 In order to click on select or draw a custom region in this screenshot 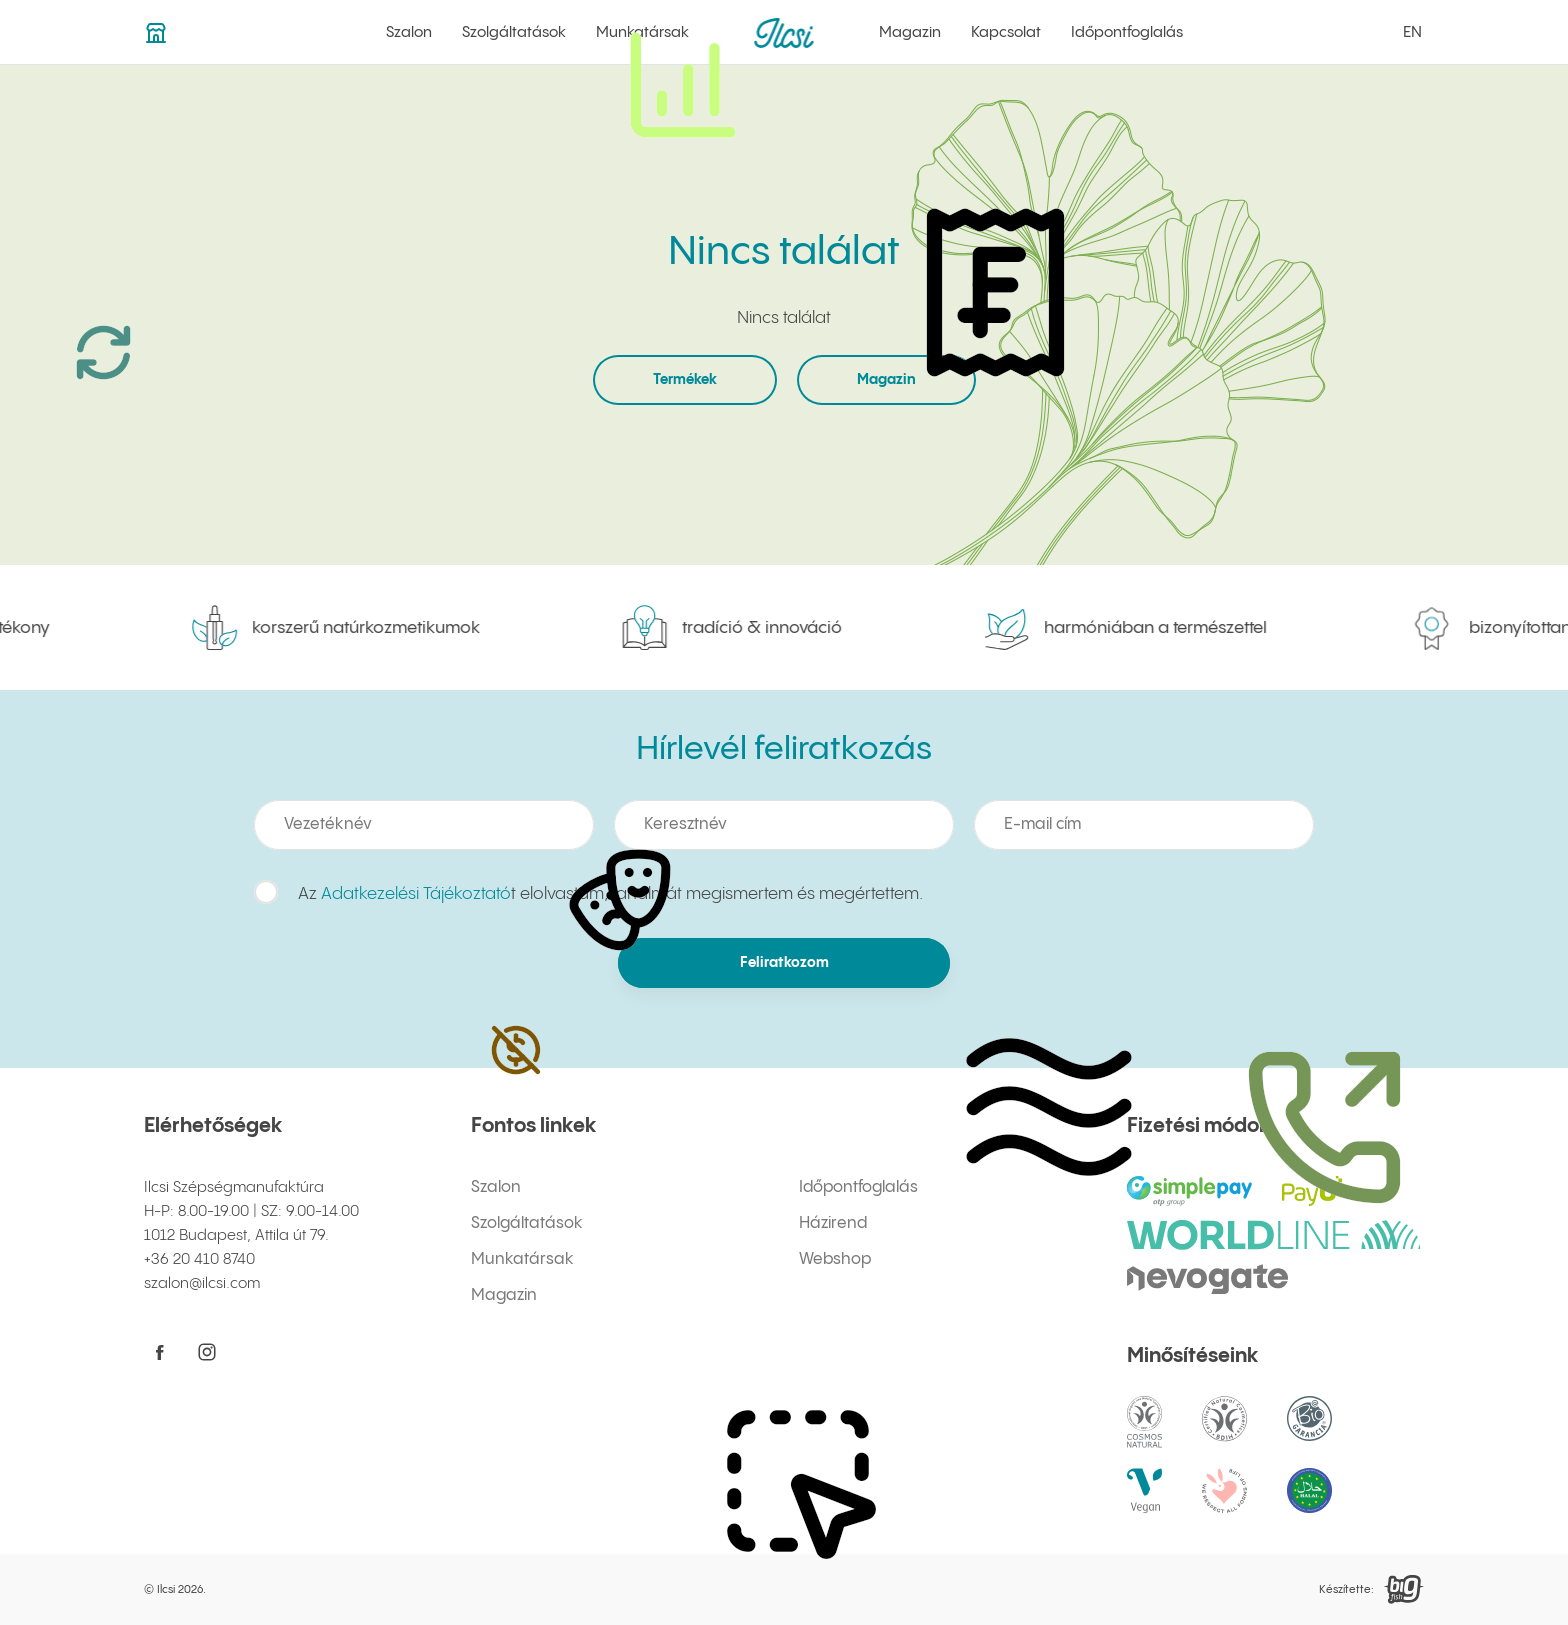, I will do `click(798, 1481)`.